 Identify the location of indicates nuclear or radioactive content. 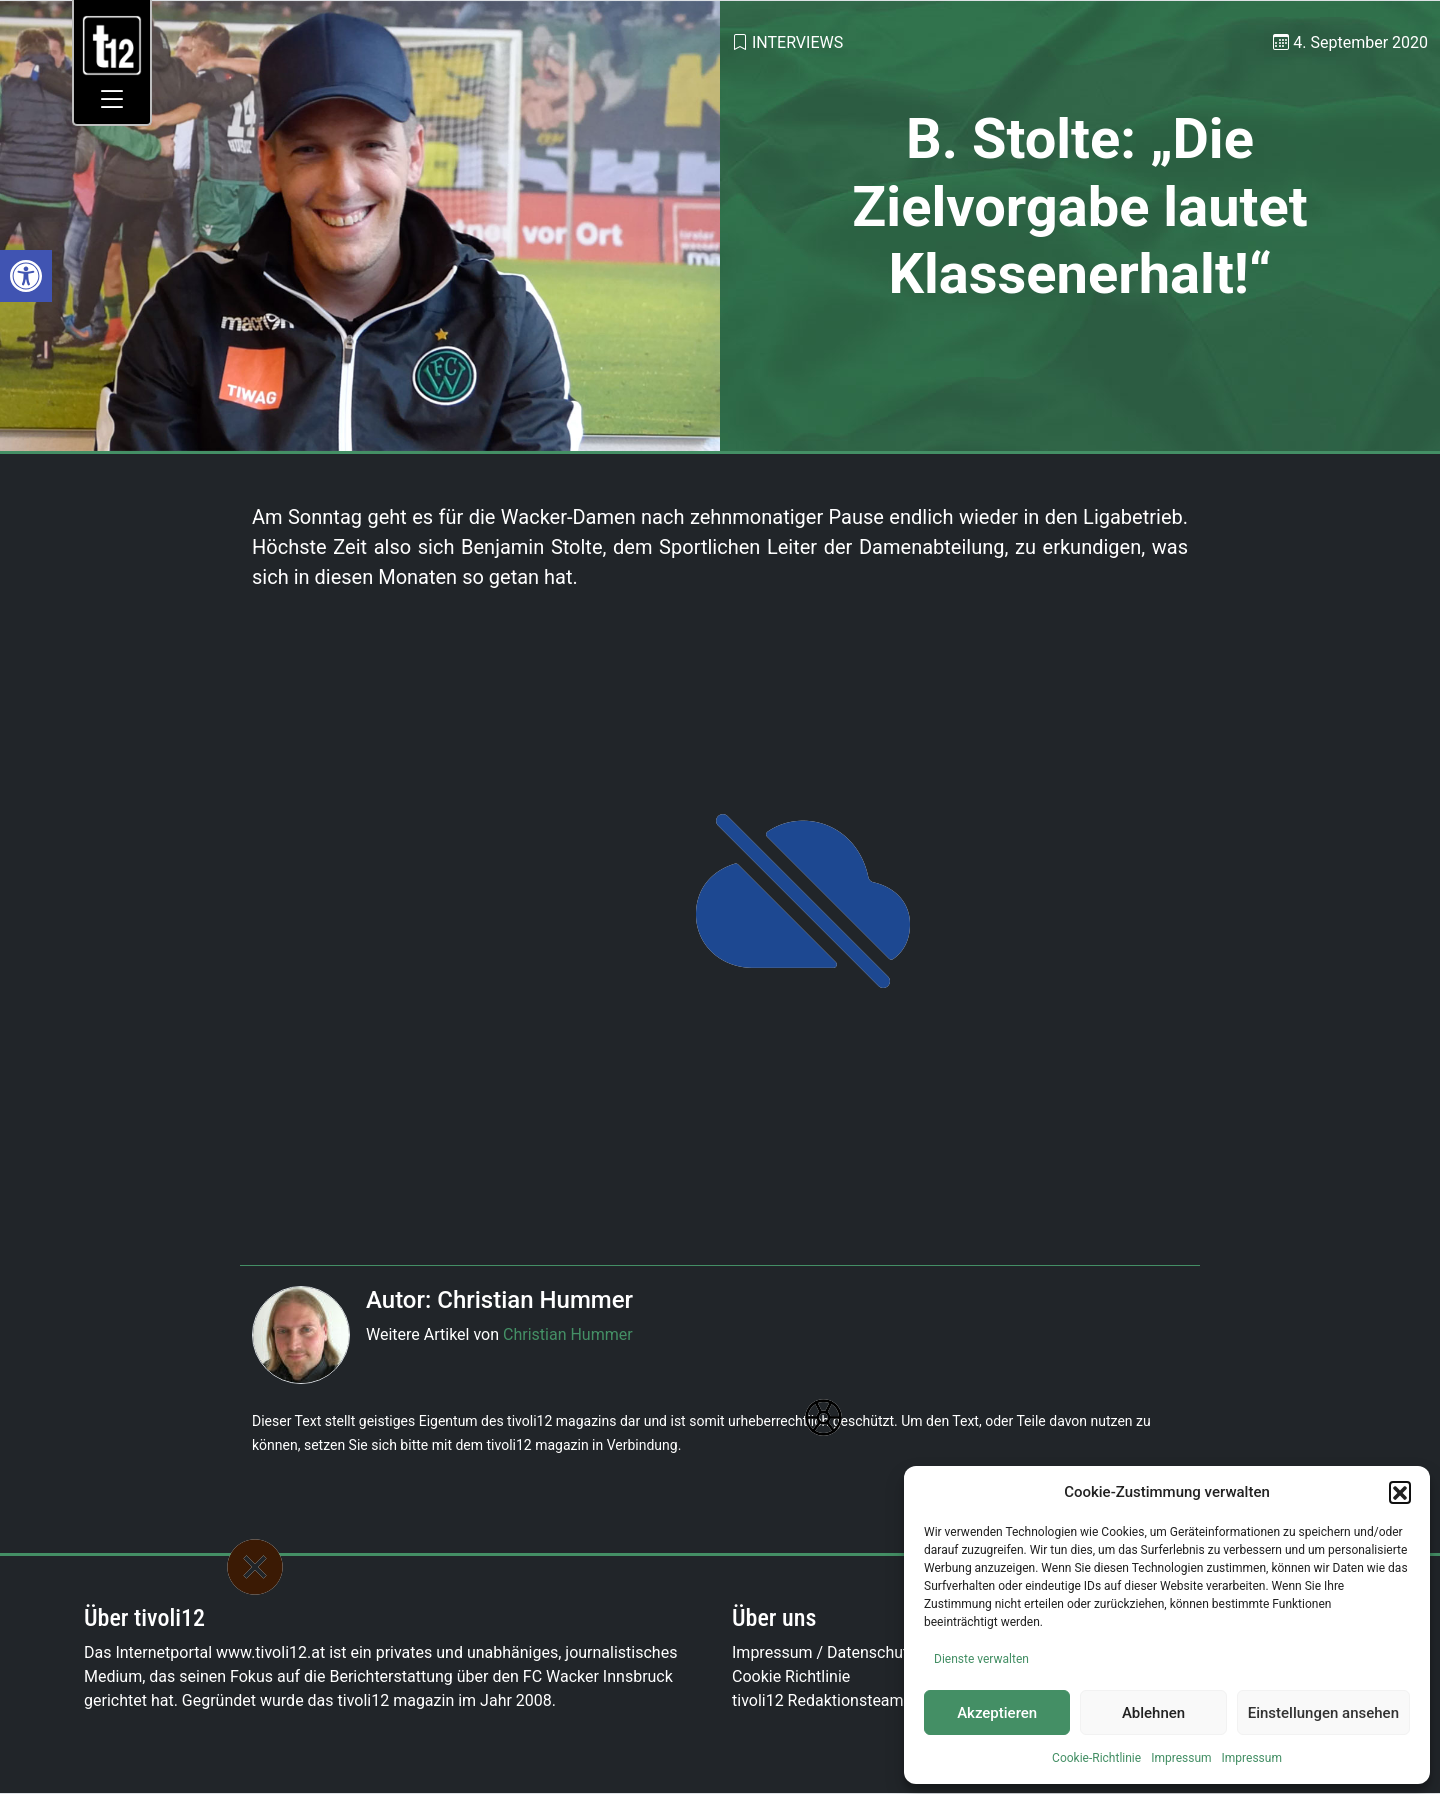
(823, 1417).